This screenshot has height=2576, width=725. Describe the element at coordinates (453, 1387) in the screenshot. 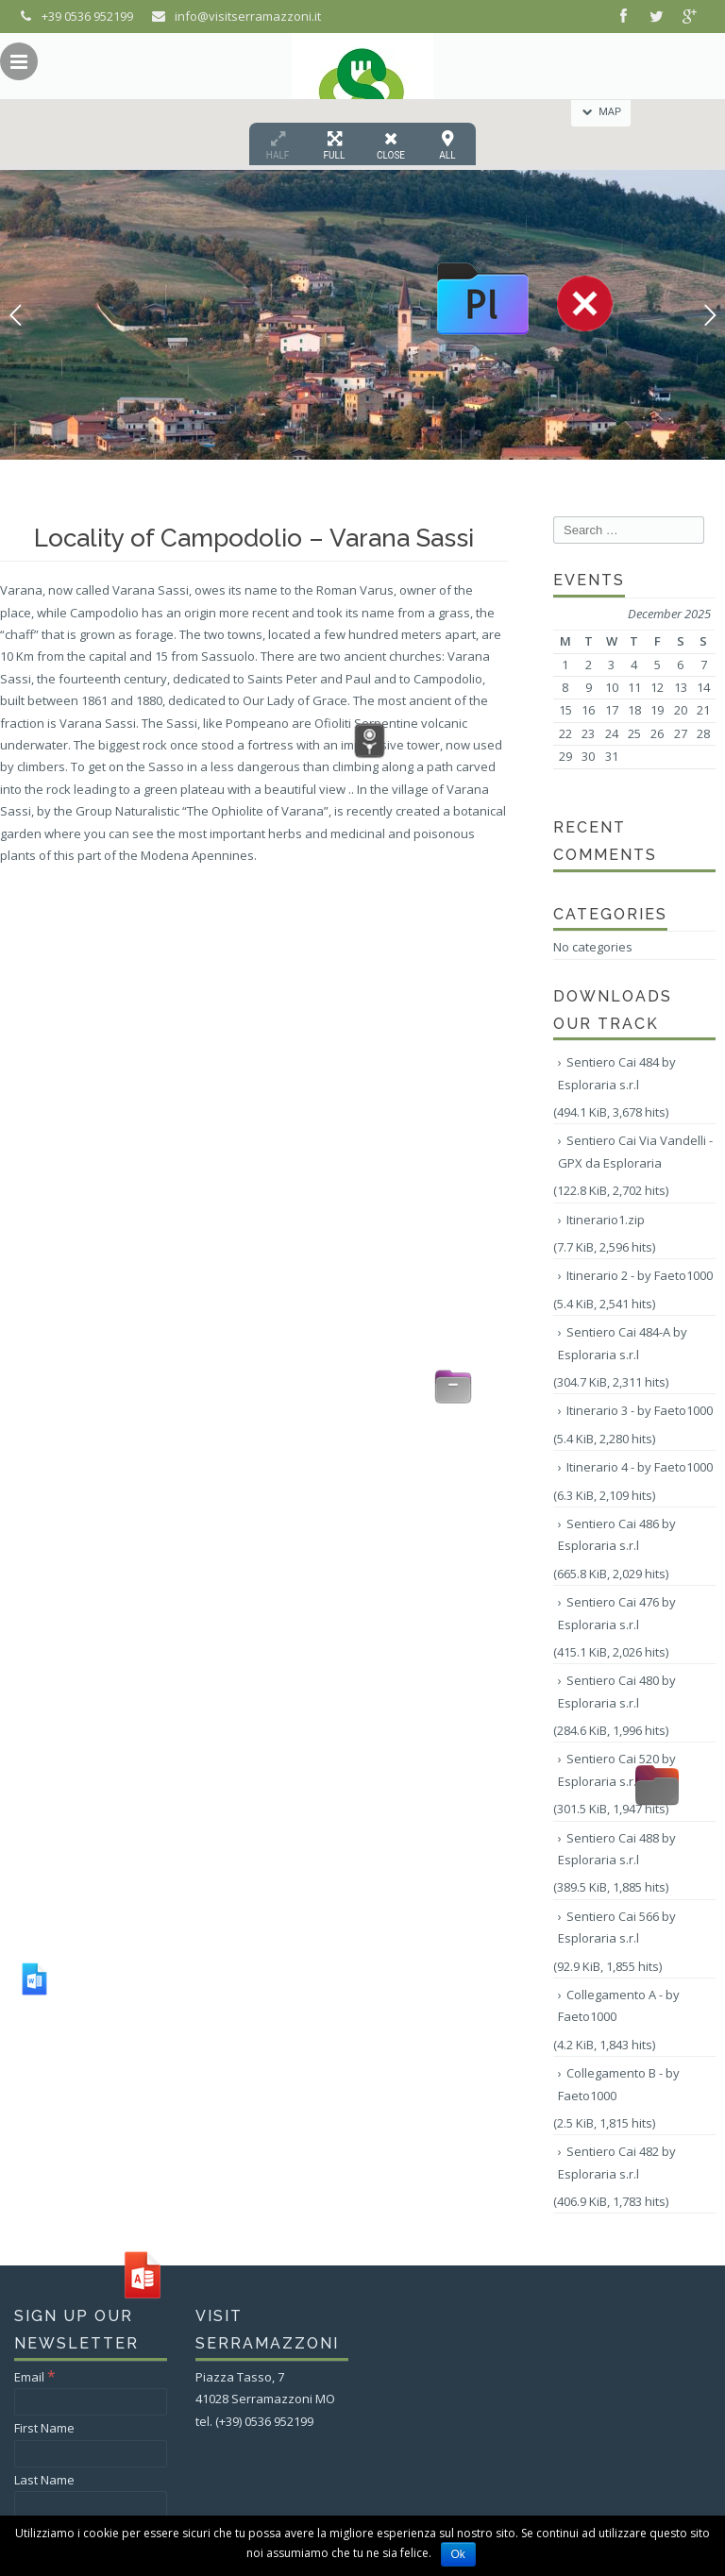

I see `open the file manager application` at that location.